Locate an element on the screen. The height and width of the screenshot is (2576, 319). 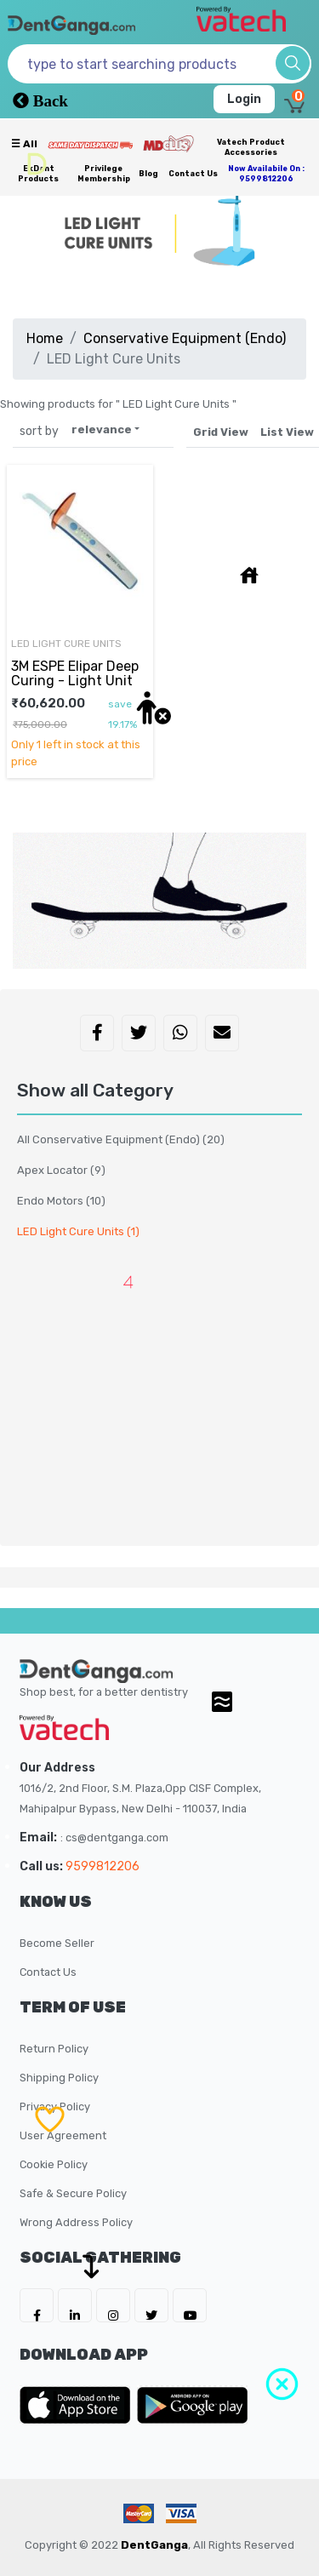
move item down one level is located at coordinates (91, 2266).